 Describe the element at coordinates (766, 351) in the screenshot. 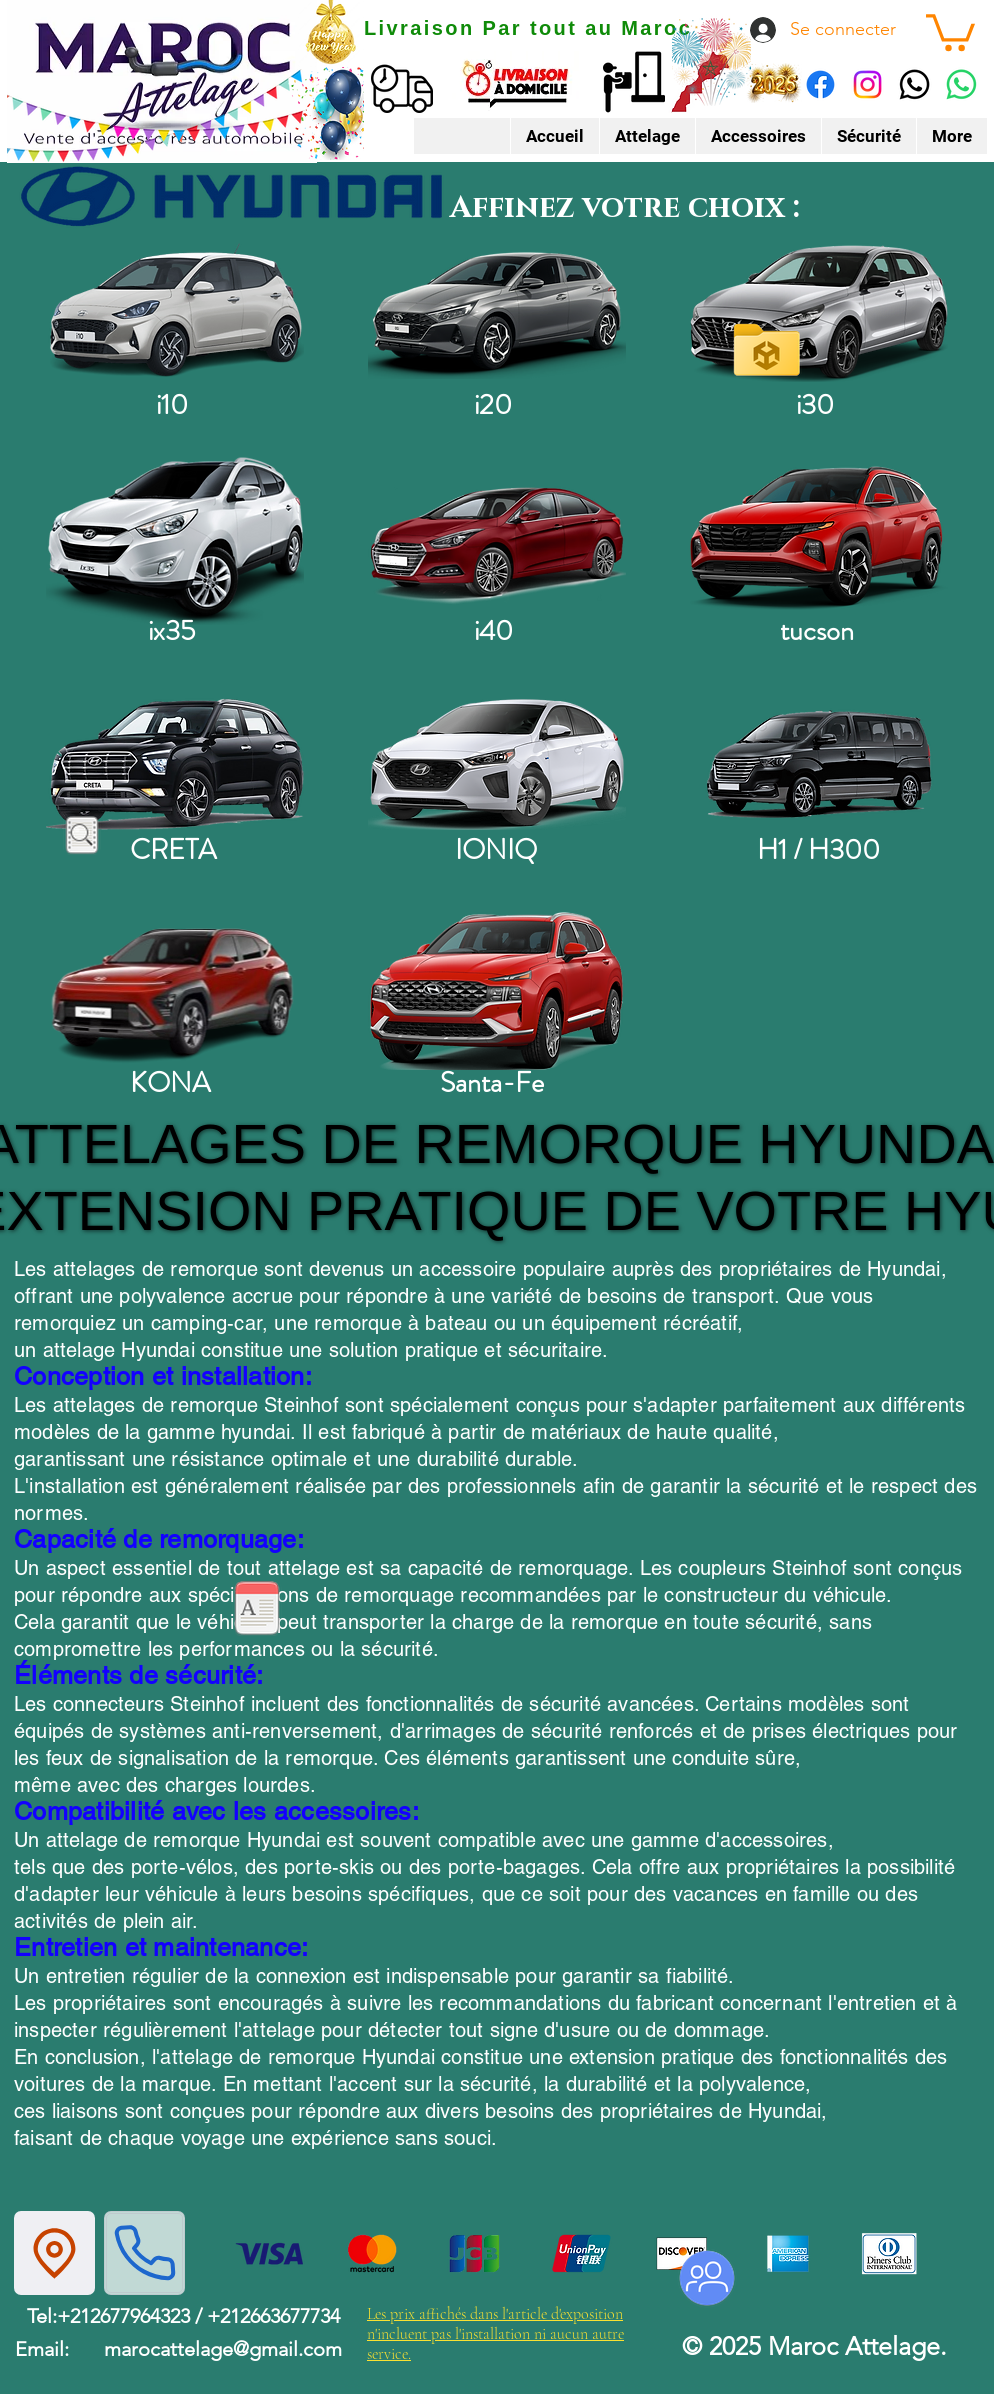

I see `open unity project files folder` at that location.